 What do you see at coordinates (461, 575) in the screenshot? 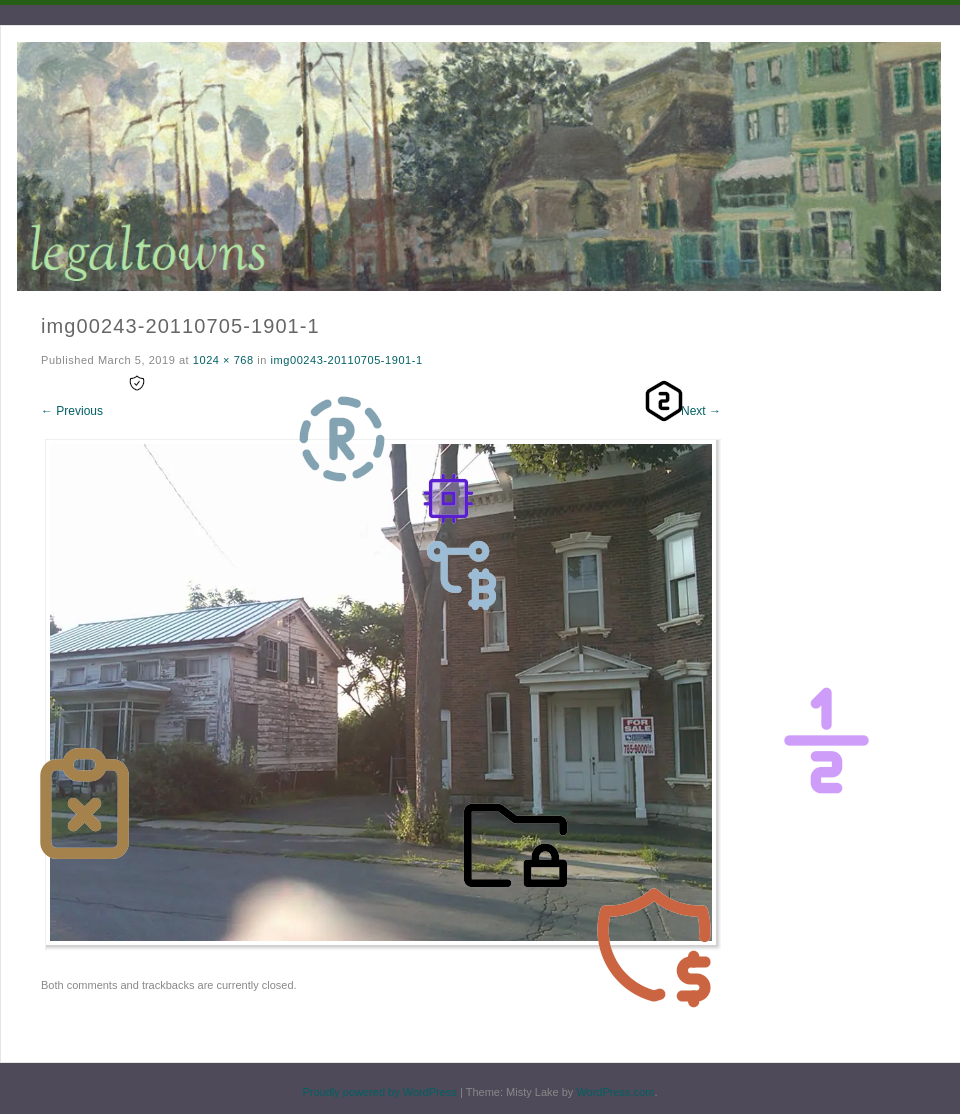
I see `view bitcoin transaction history` at bounding box center [461, 575].